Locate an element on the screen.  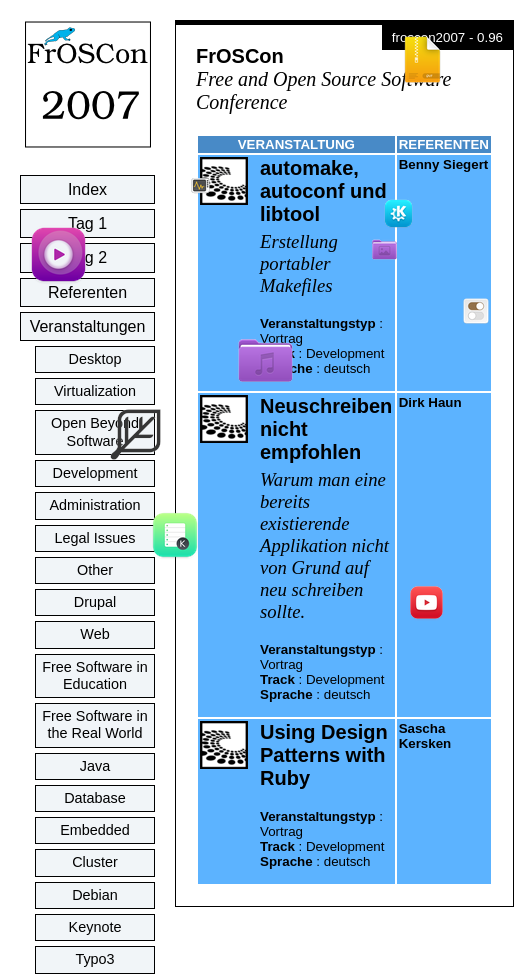
launch kde desktop environment settings is located at coordinates (398, 213).